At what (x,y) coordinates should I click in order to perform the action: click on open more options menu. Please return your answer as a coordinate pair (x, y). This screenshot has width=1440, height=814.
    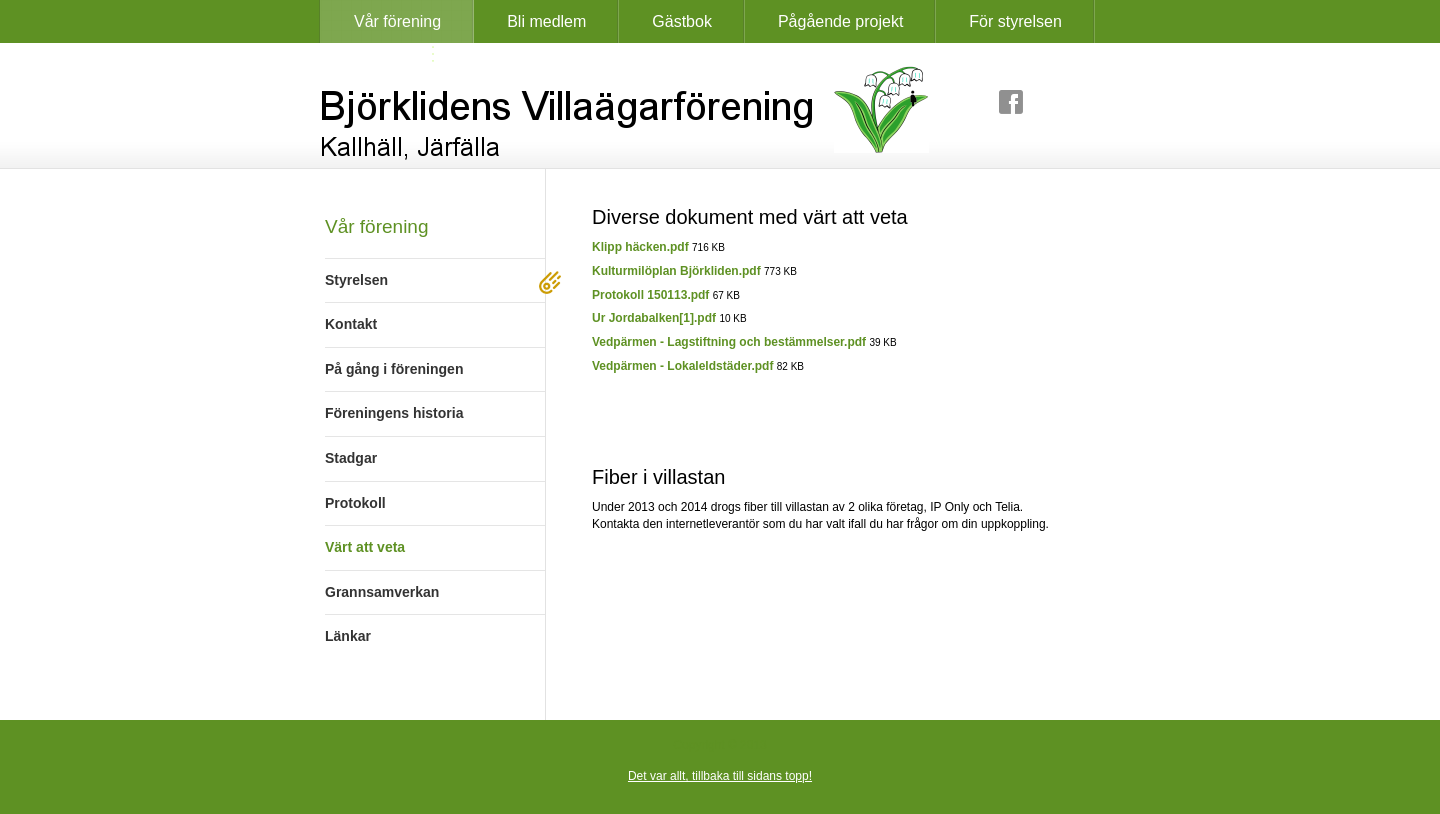
    Looking at the image, I should click on (433, 54).